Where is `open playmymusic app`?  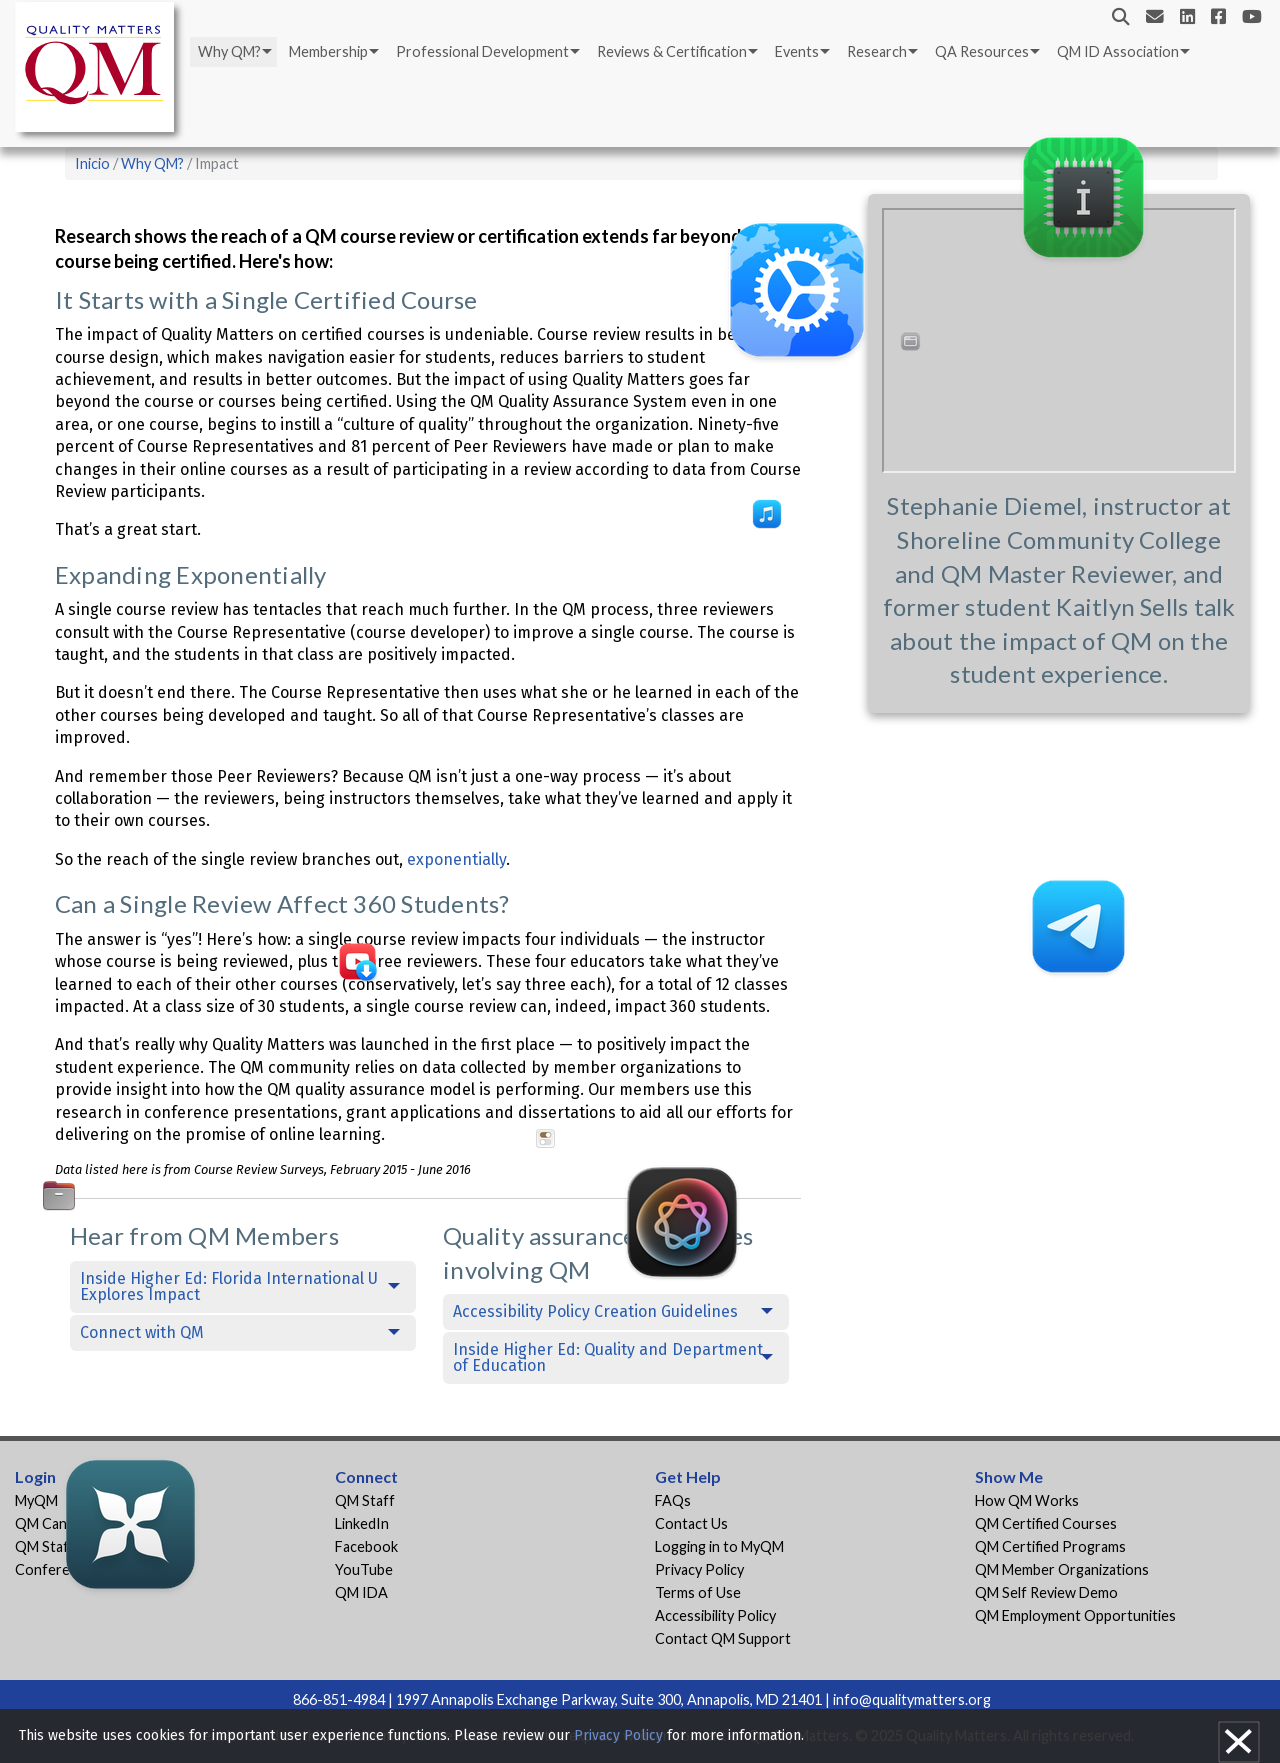
open playmymusic app is located at coordinates (767, 514).